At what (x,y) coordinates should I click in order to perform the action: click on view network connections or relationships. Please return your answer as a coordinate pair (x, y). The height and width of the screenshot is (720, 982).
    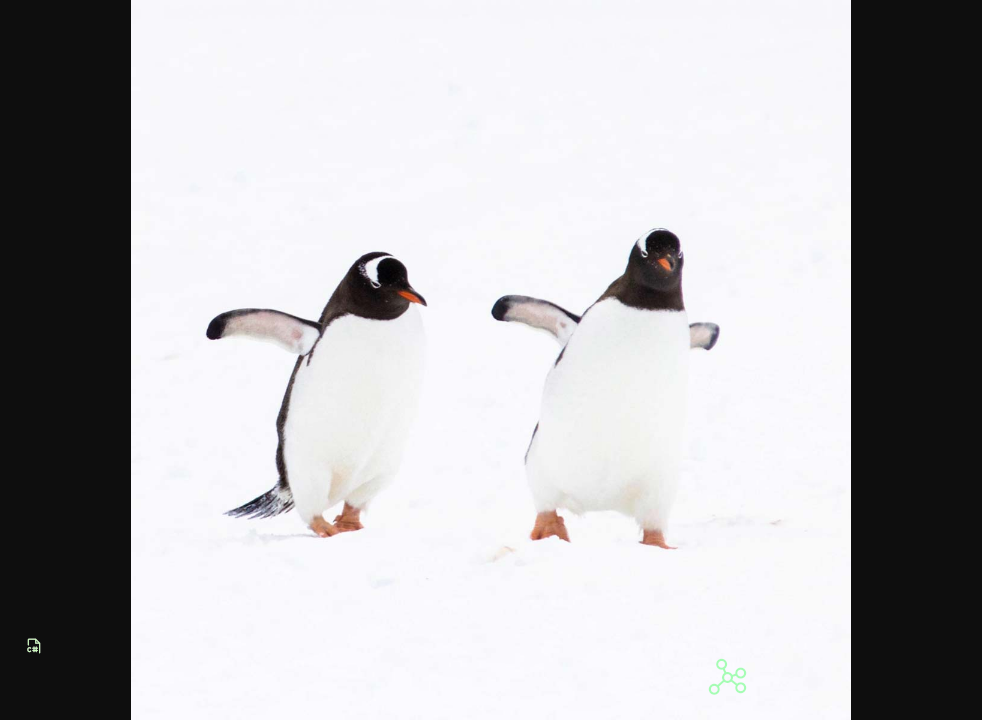
    Looking at the image, I should click on (727, 677).